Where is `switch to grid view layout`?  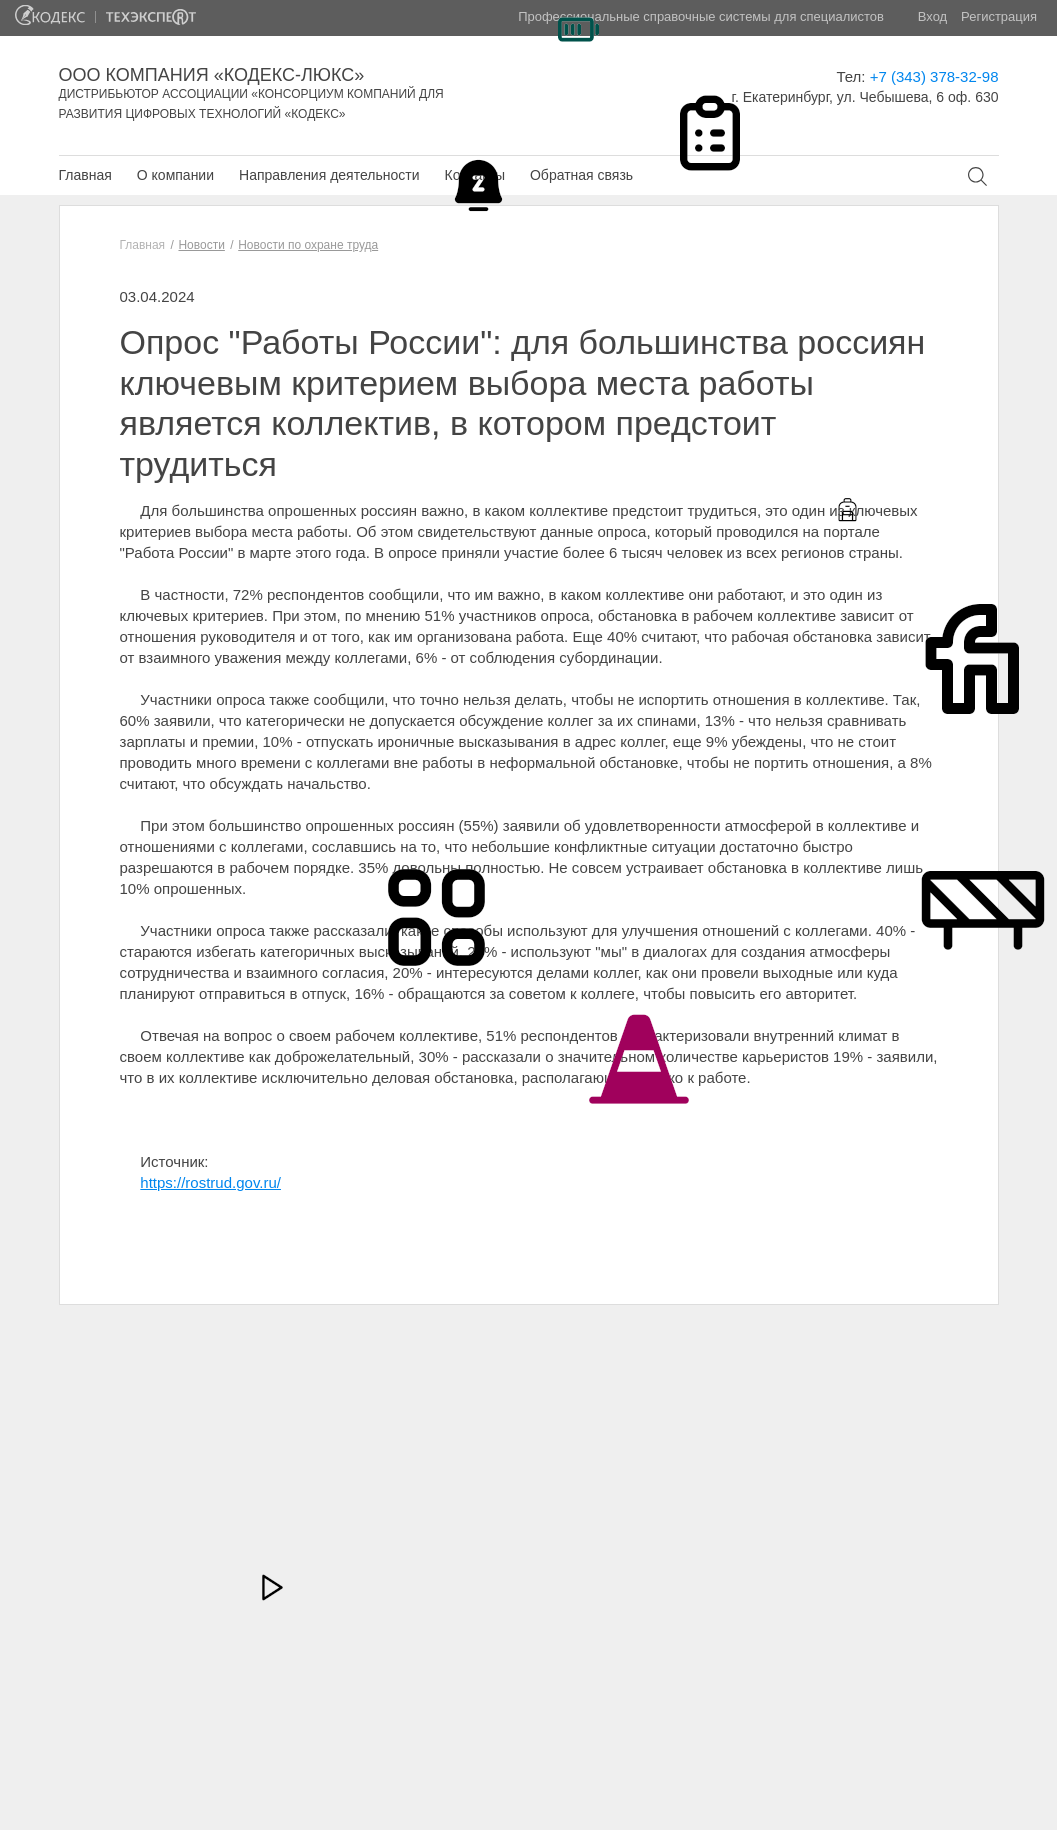
switch to grid view layout is located at coordinates (436, 917).